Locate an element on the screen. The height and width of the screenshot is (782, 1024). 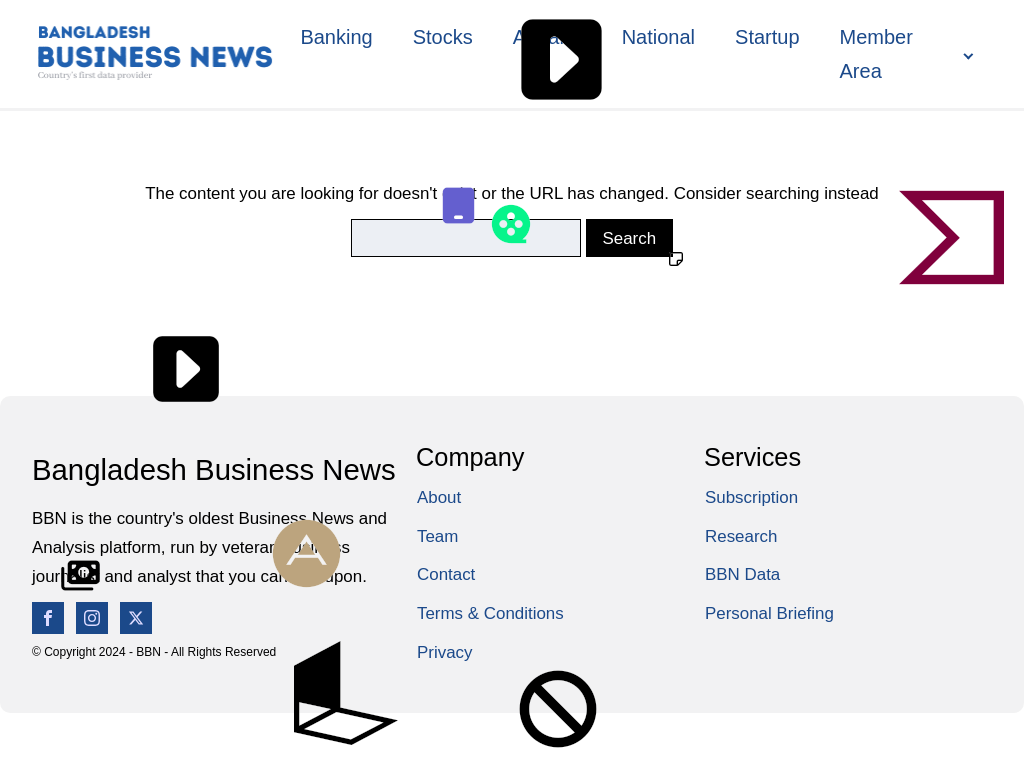
browse movies or video content is located at coordinates (511, 224).